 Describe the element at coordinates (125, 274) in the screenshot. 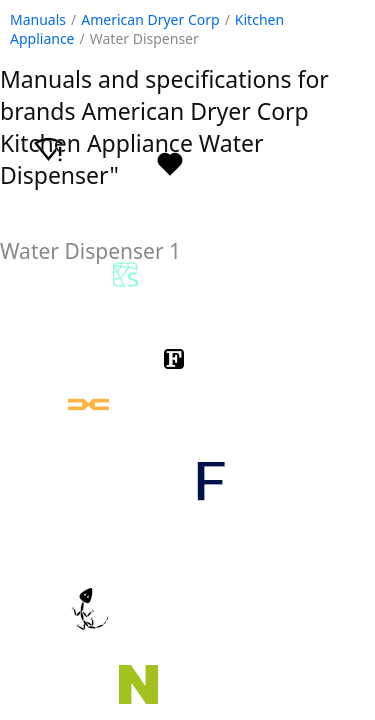

I see `visit the Spyderide website or app` at that location.